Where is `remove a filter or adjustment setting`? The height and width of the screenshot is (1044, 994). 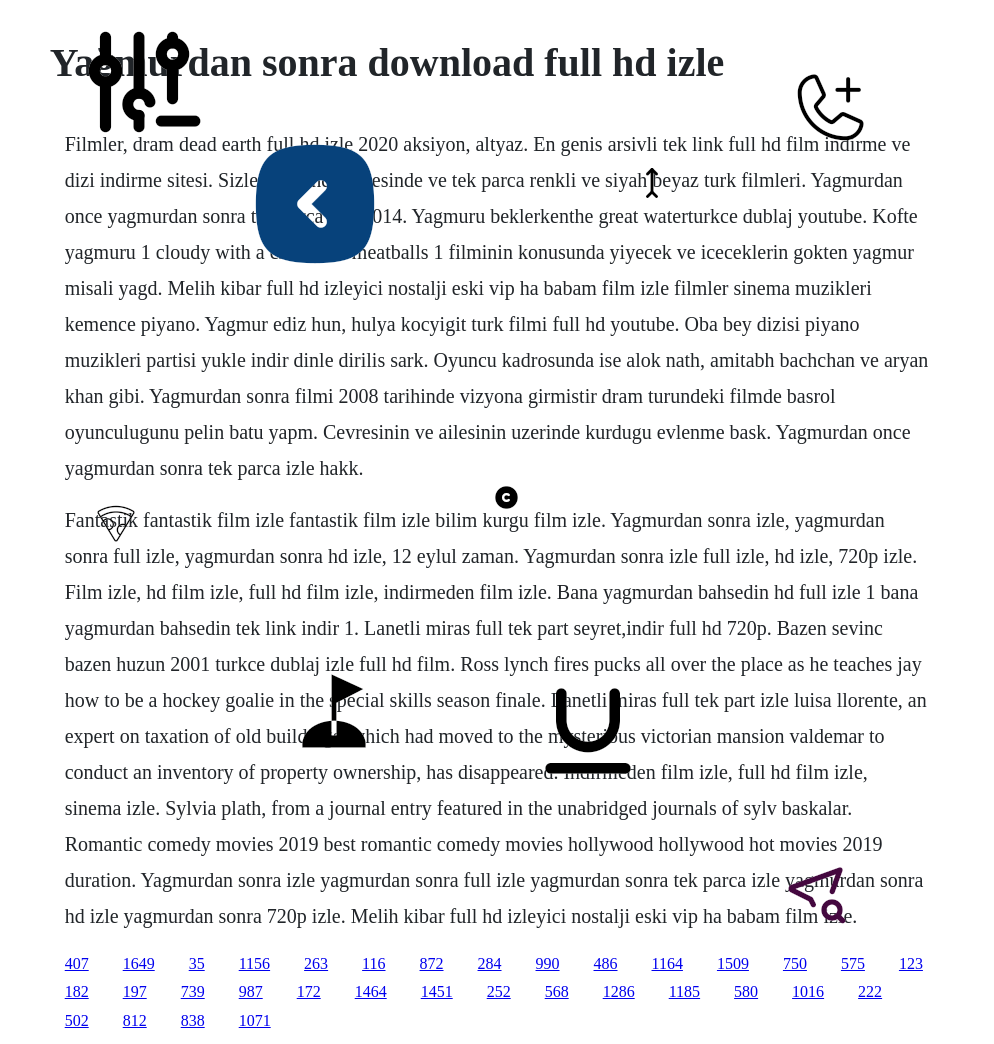 remove a filter or adjustment setting is located at coordinates (139, 82).